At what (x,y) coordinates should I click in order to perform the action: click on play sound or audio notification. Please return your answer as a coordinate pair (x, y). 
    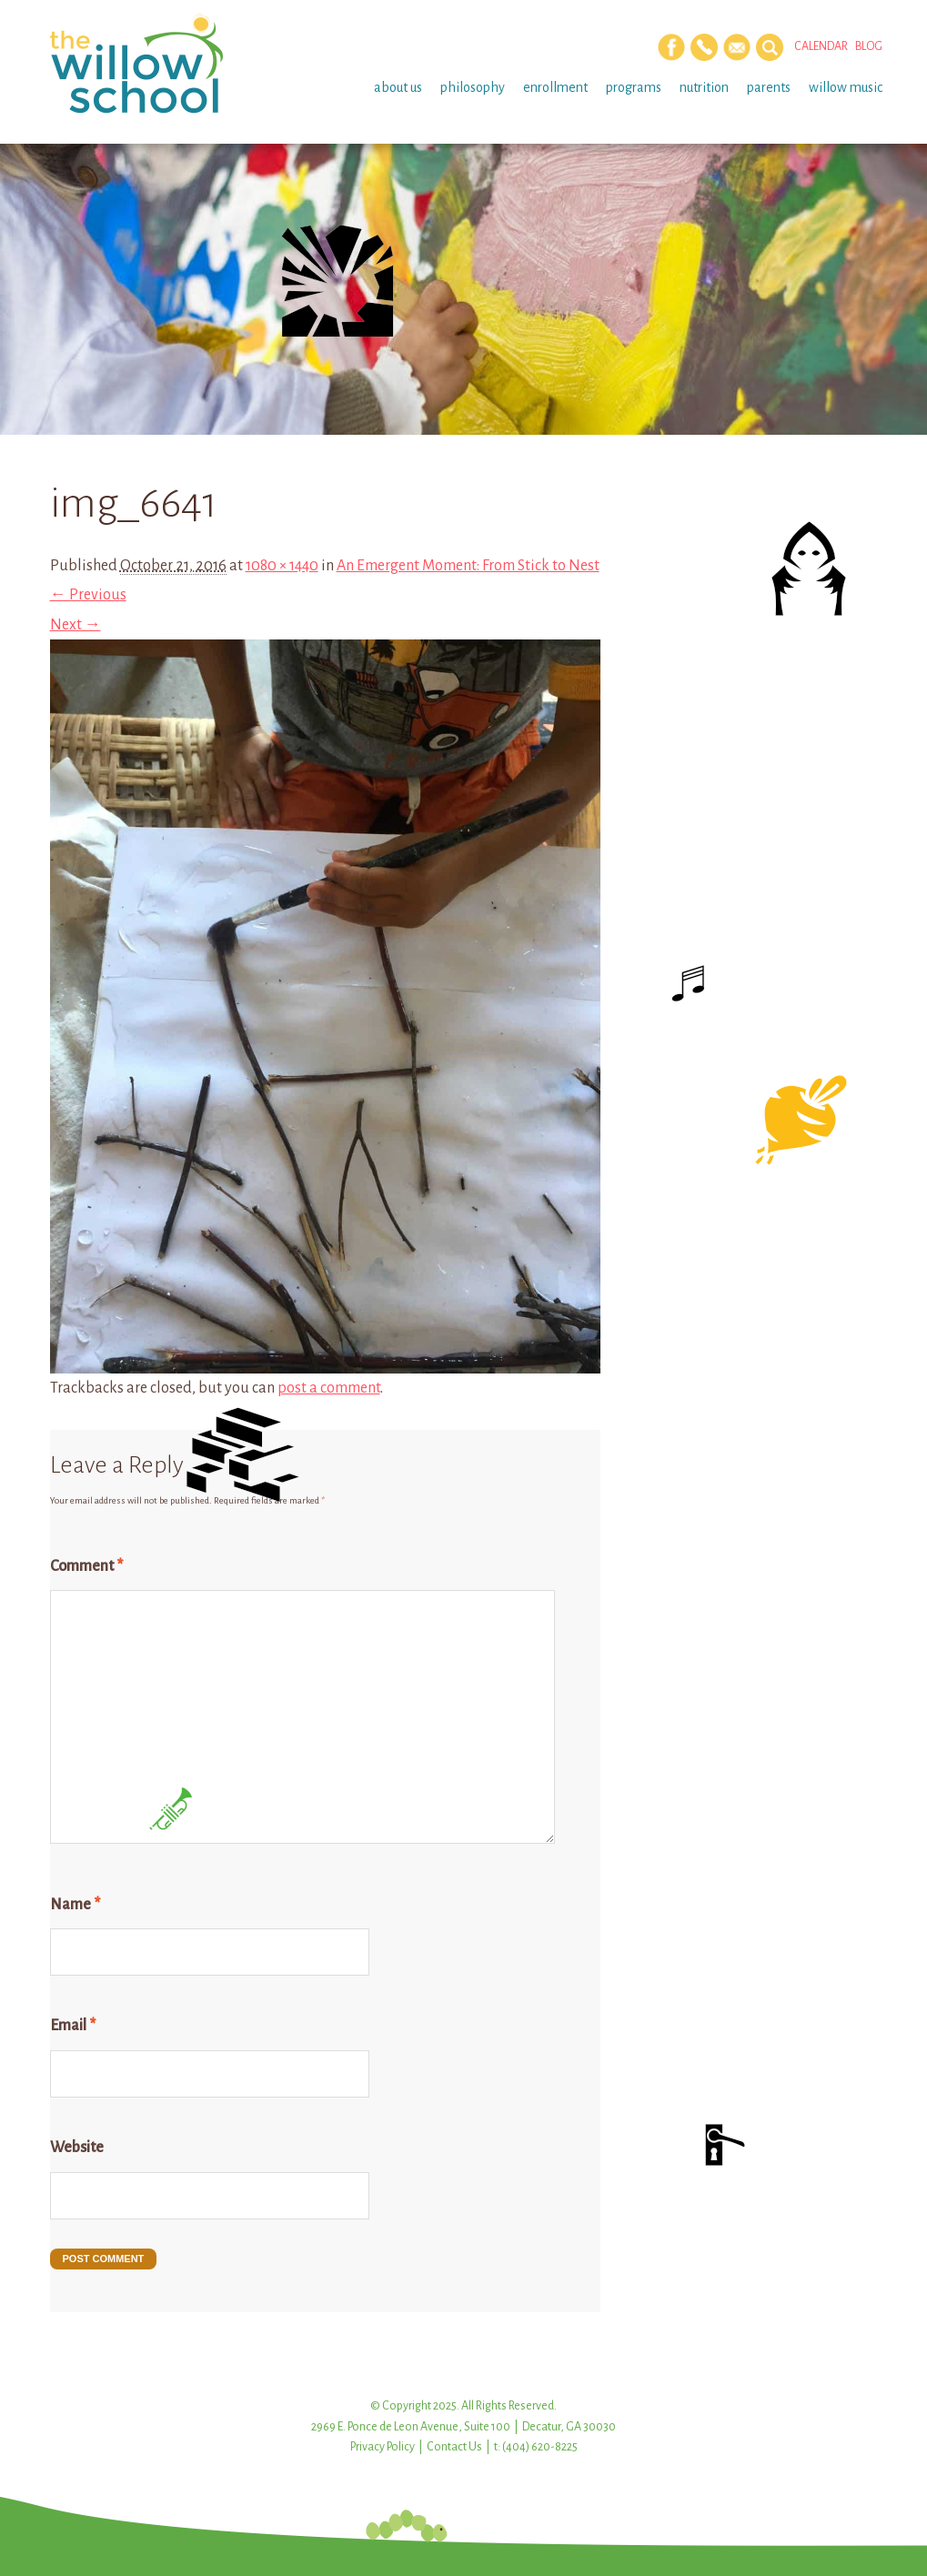
    Looking at the image, I should click on (170, 1808).